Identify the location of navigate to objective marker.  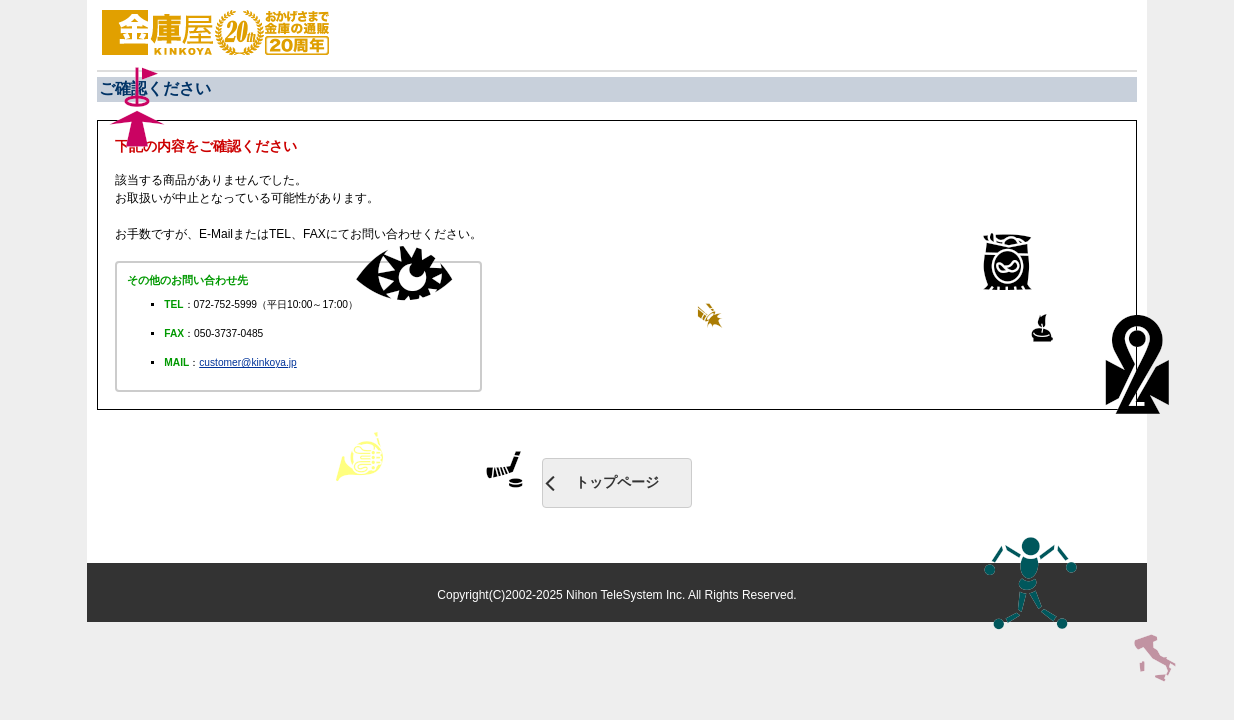
(137, 107).